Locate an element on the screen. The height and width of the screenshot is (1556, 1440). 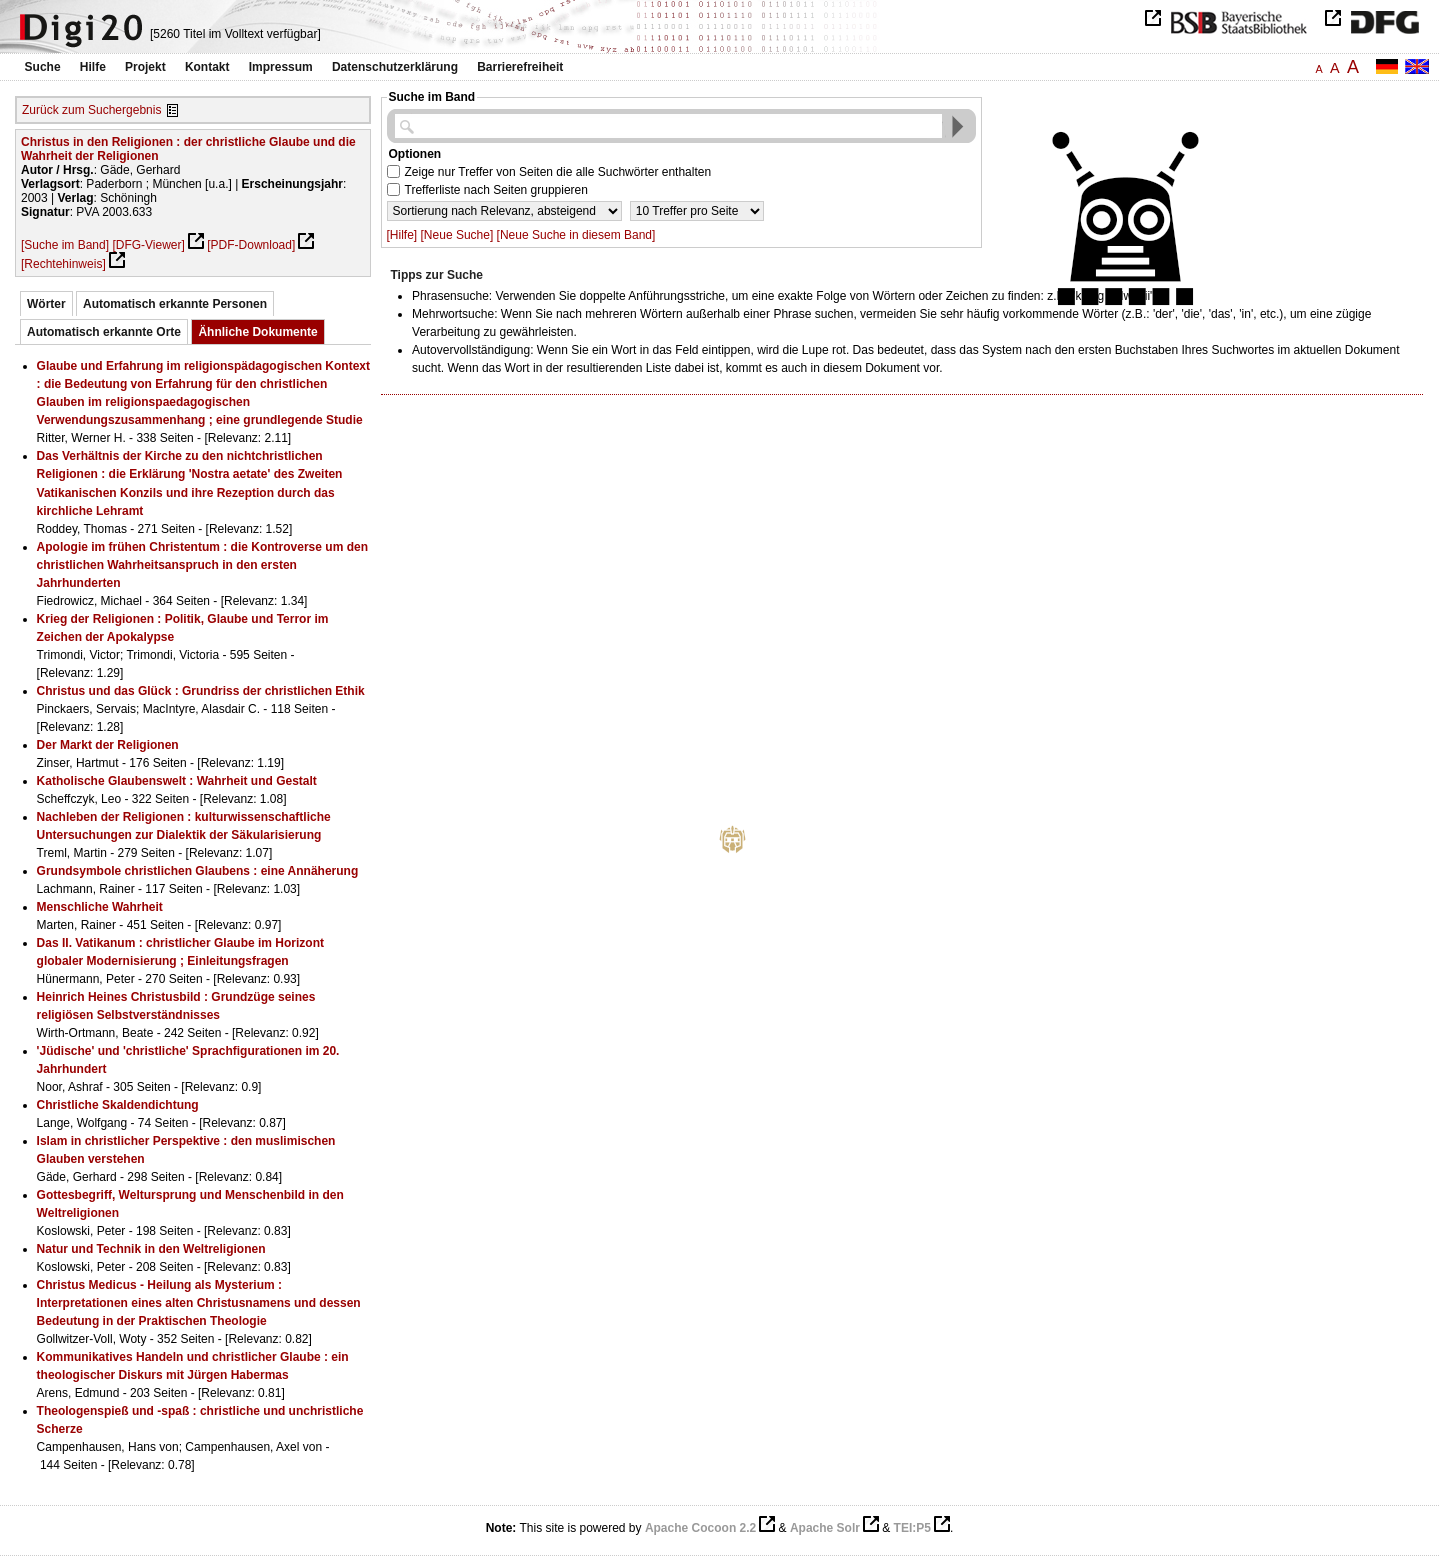
access bot or AI assistant features is located at coordinates (1125, 218).